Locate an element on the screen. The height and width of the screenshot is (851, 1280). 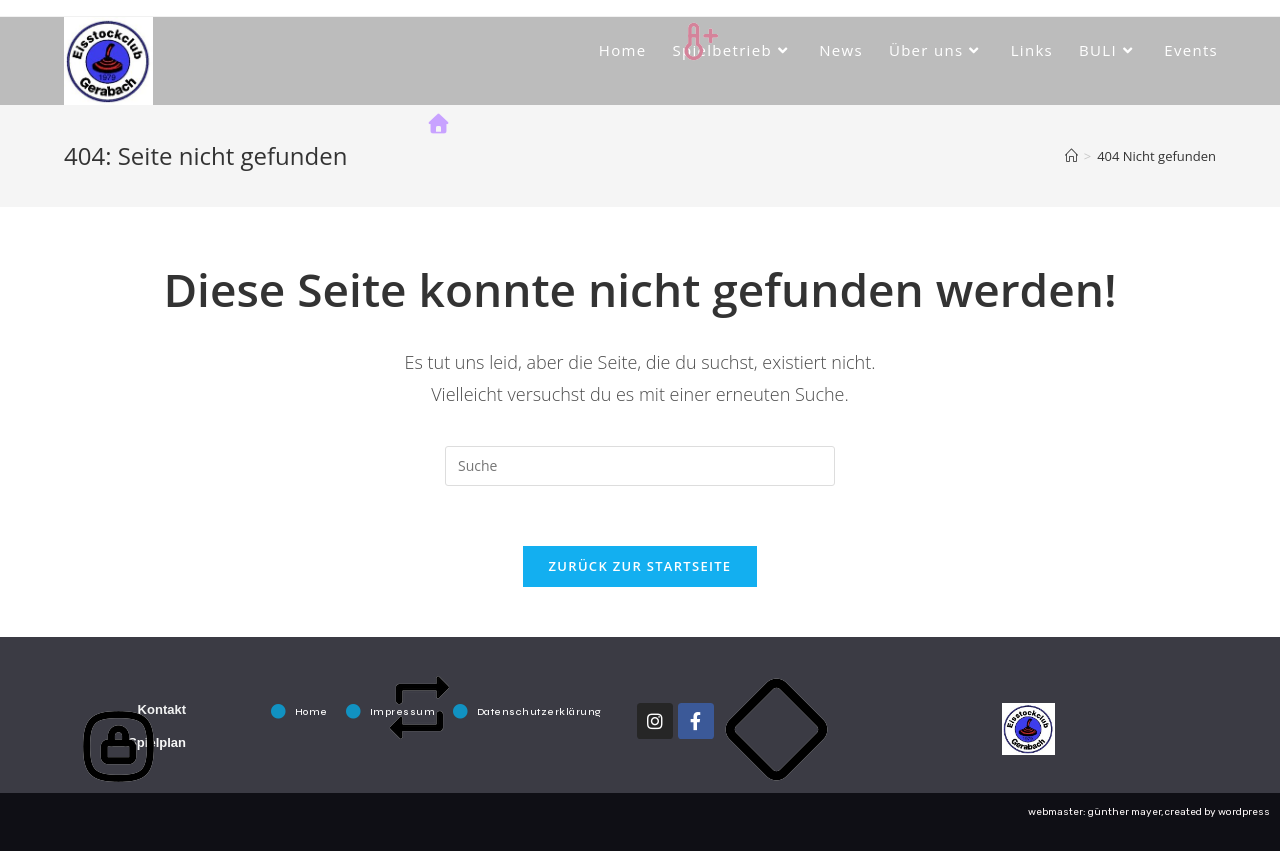
indicates a locked or secured item is located at coordinates (118, 746).